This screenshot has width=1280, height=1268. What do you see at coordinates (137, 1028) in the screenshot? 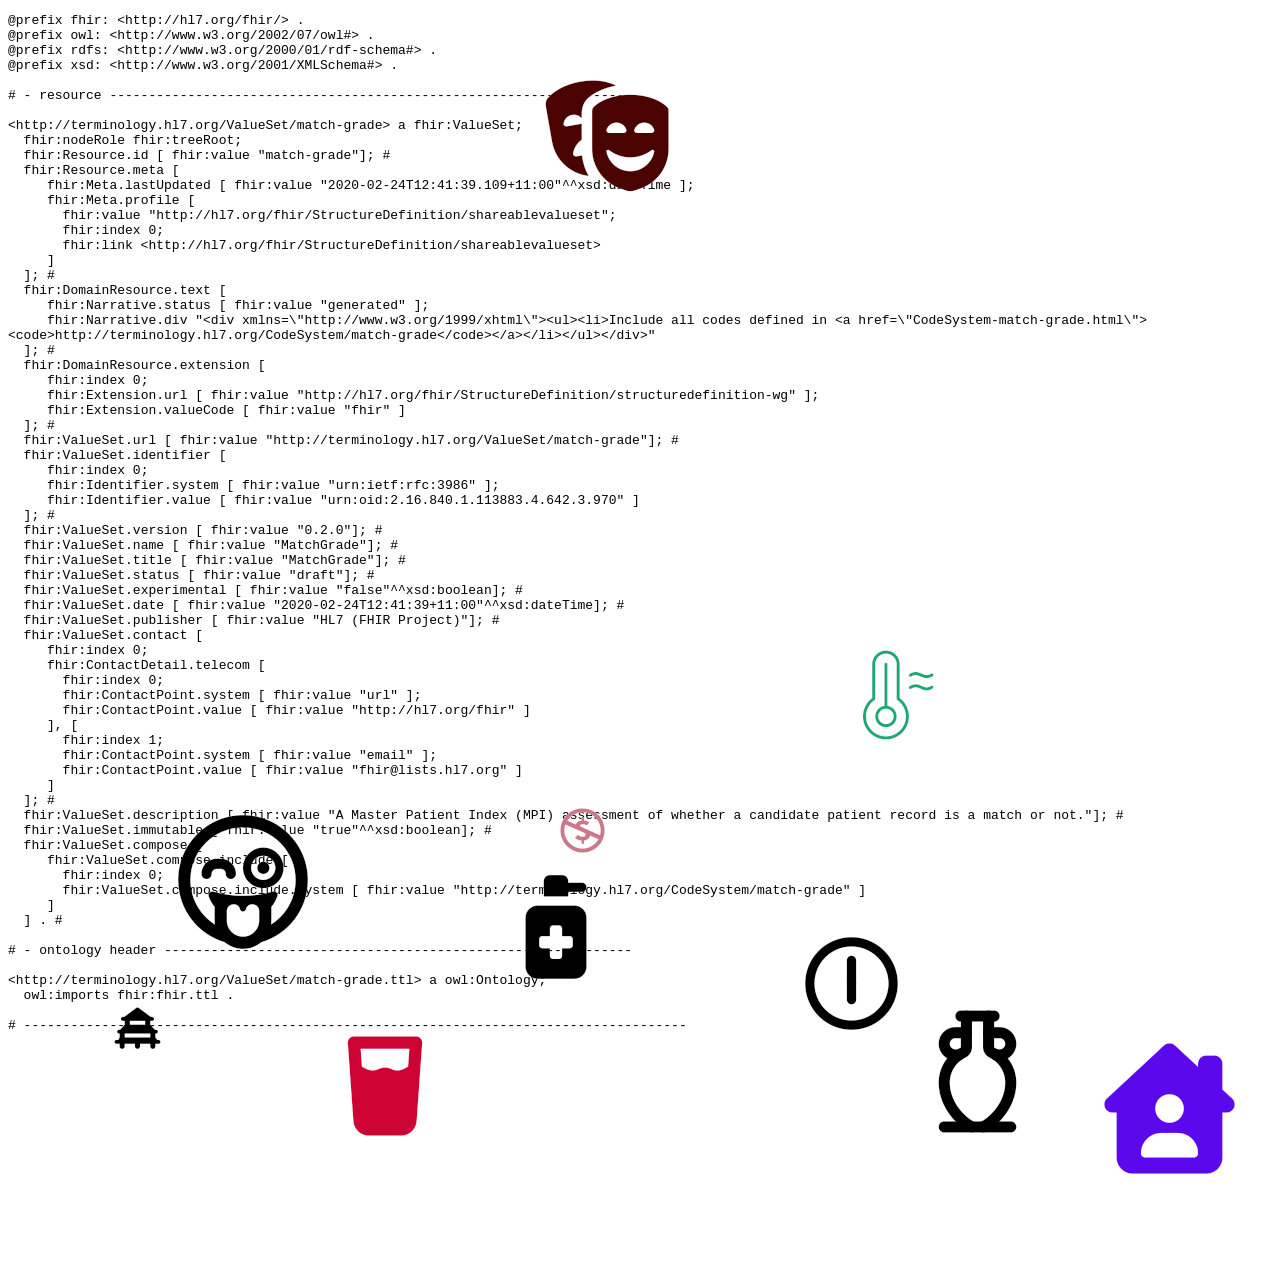
I see `indicates a buddhist temple or vihara location` at bounding box center [137, 1028].